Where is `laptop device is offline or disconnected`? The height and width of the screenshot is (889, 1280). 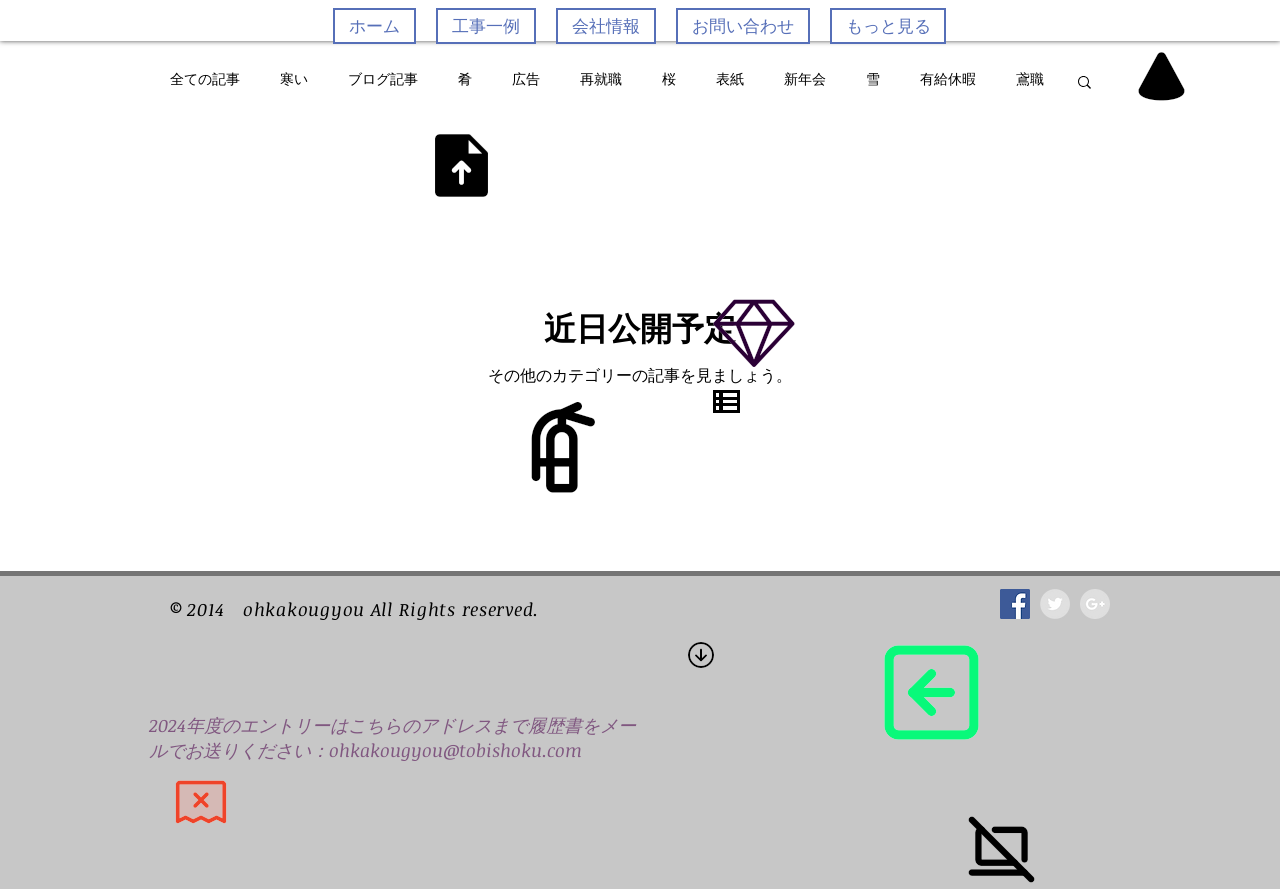 laptop device is offline or disconnected is located at coordinates (1001, 849).